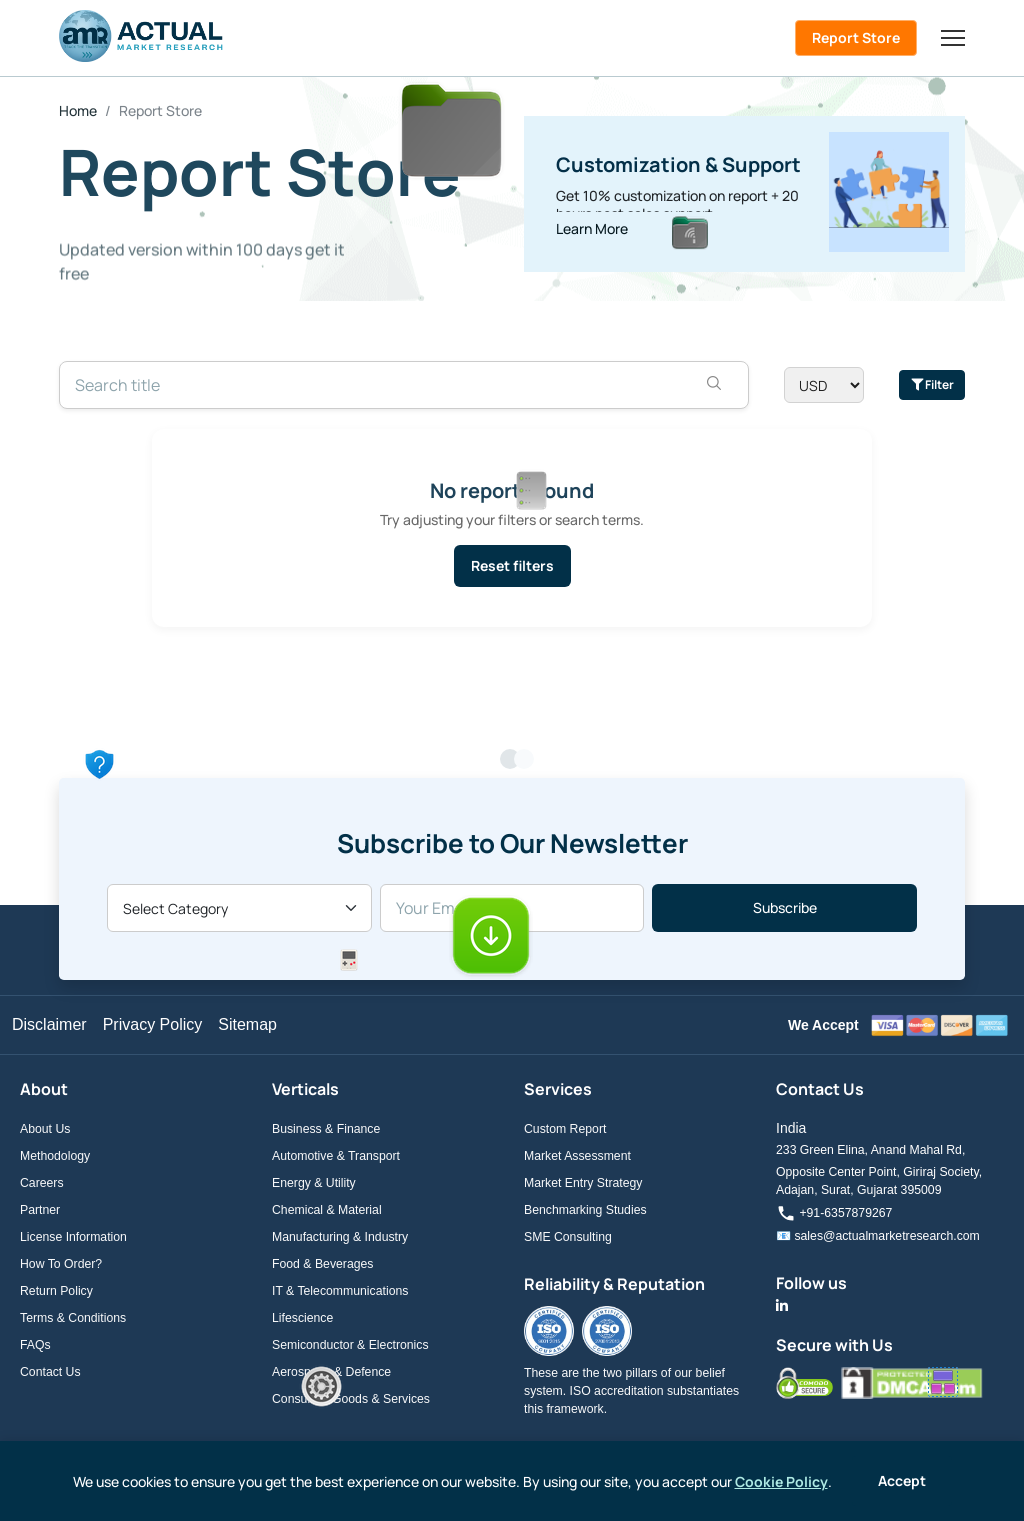 Image resolution: width=1024 pixels, height=1521 pixels. What do you see at coordinates (321, 1386) in the screenshot?
I see `view file properties and settings` at bounding box center [321, 1386].